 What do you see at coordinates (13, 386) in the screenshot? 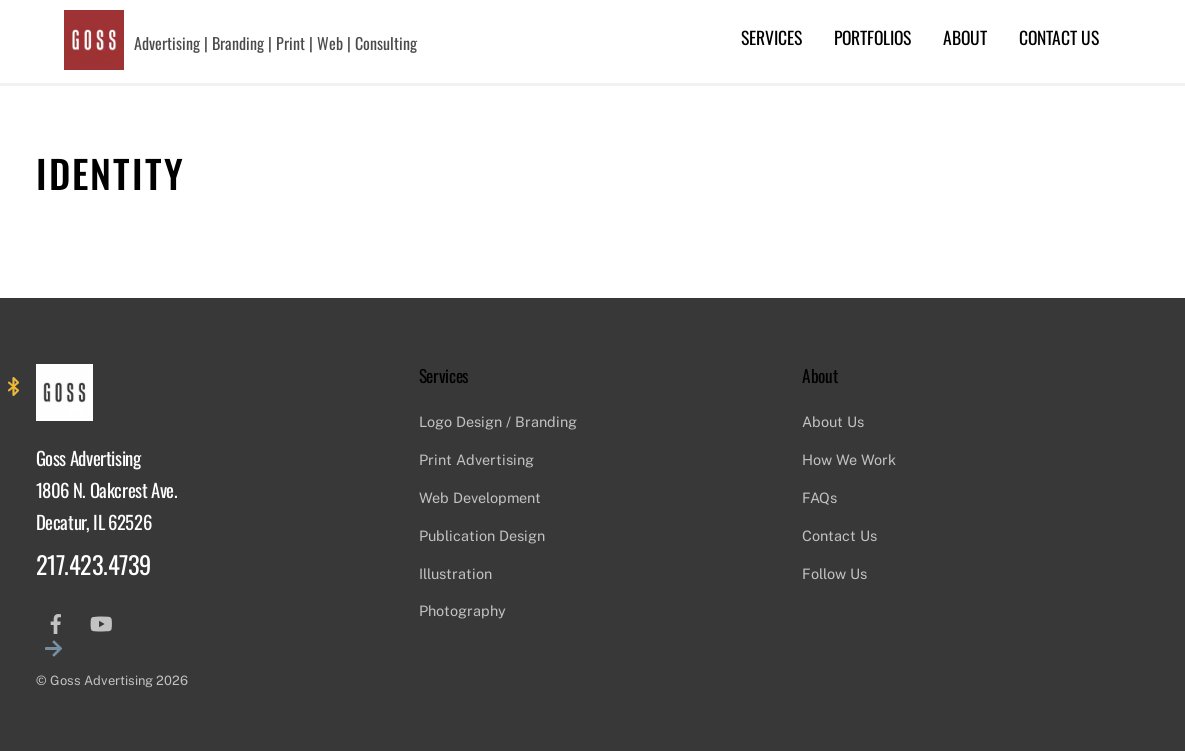
I see `toggle bluetooth connectivity on or off` at bounding box center [13, 386].